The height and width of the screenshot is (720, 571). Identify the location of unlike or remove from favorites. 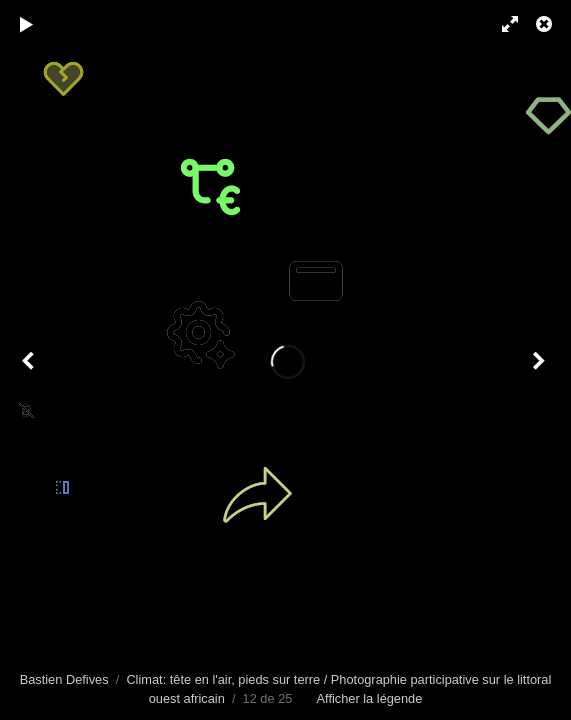
(63, 77).